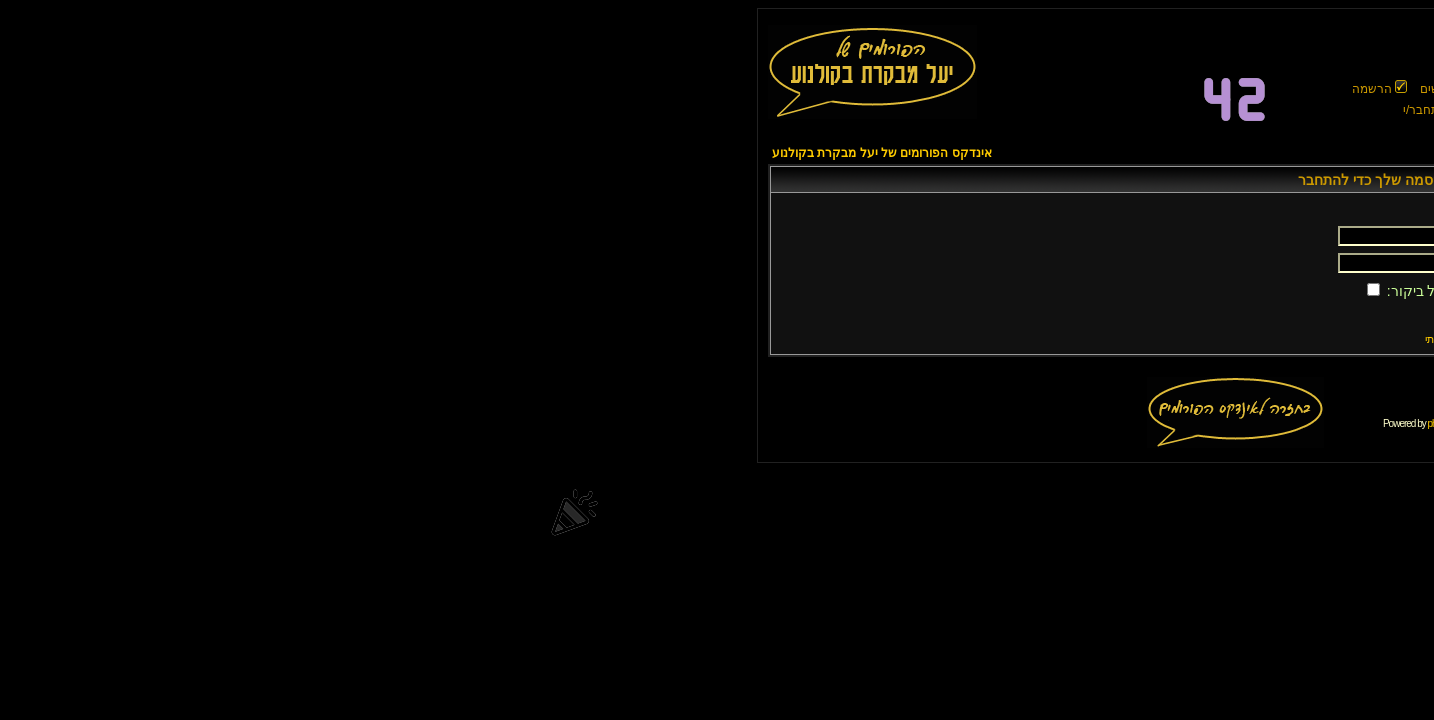  What do you see at coordinates (1234, 99) in the screenshot?
I see `displays the number 42 as a label or count indicator` at bounding box center [1234, 99].